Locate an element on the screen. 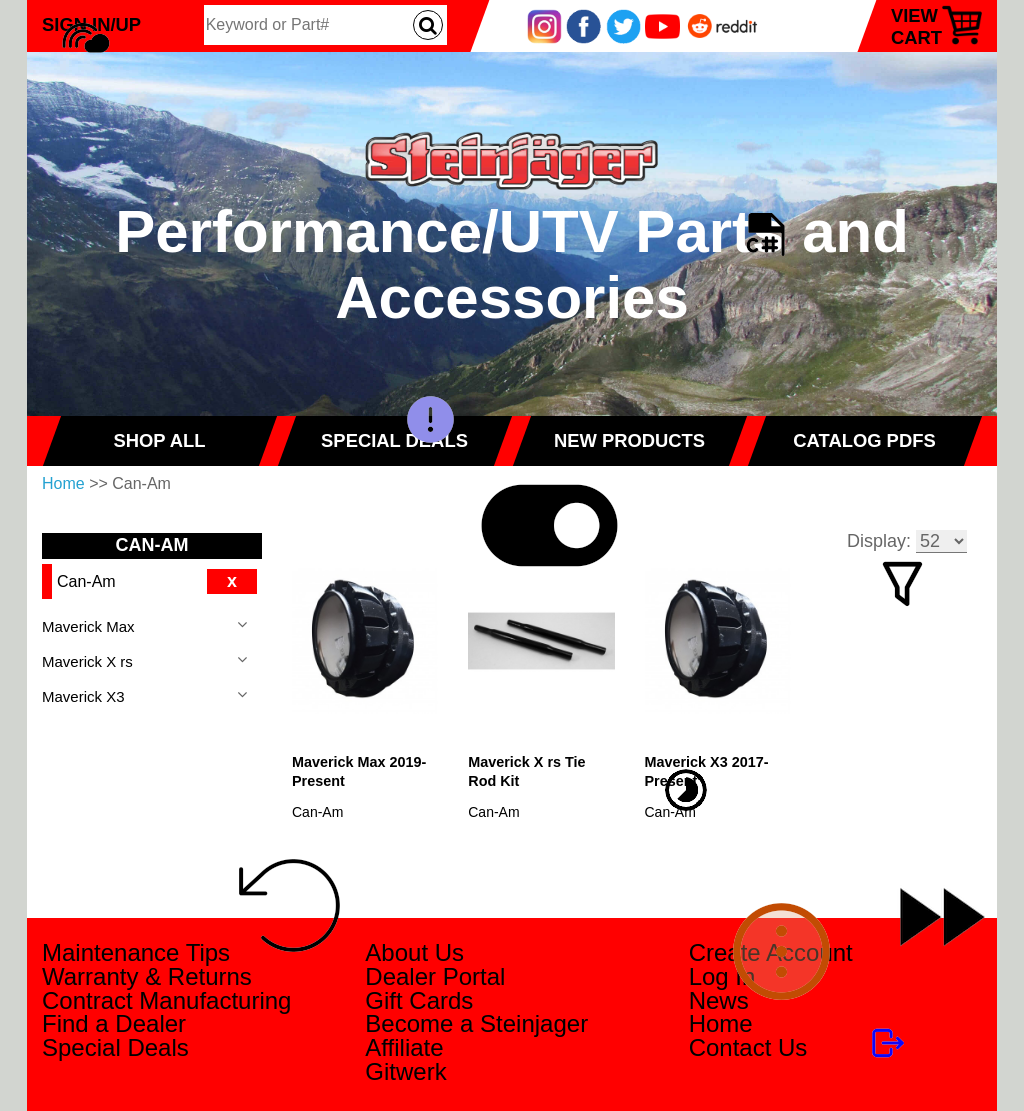  enable timelapse recording mode is located at coordinates (686, 790).